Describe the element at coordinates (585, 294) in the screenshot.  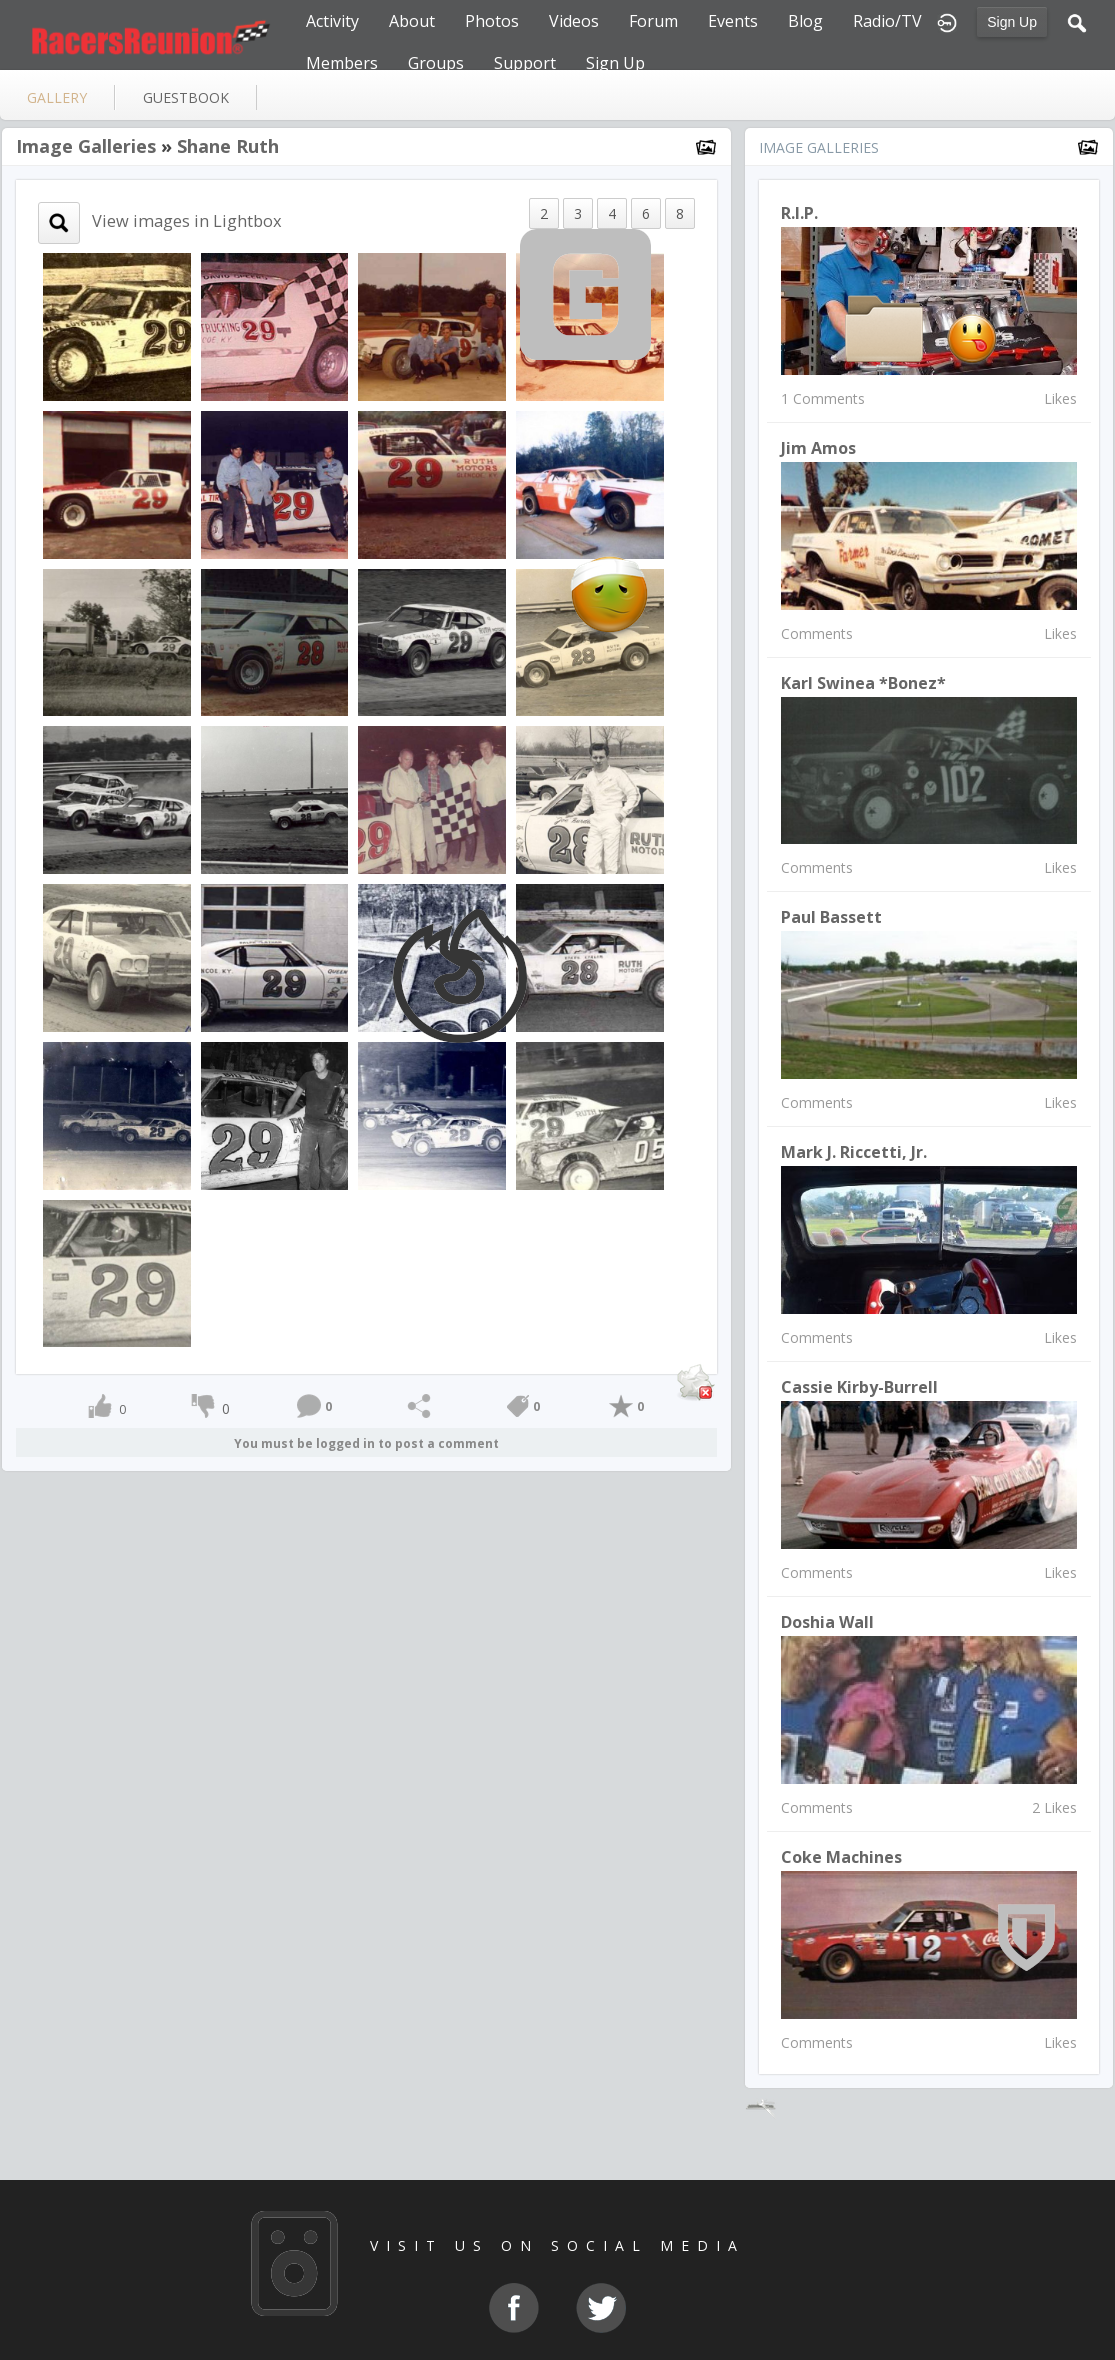
I see `indicates GPRS mobile data connection` at that location.